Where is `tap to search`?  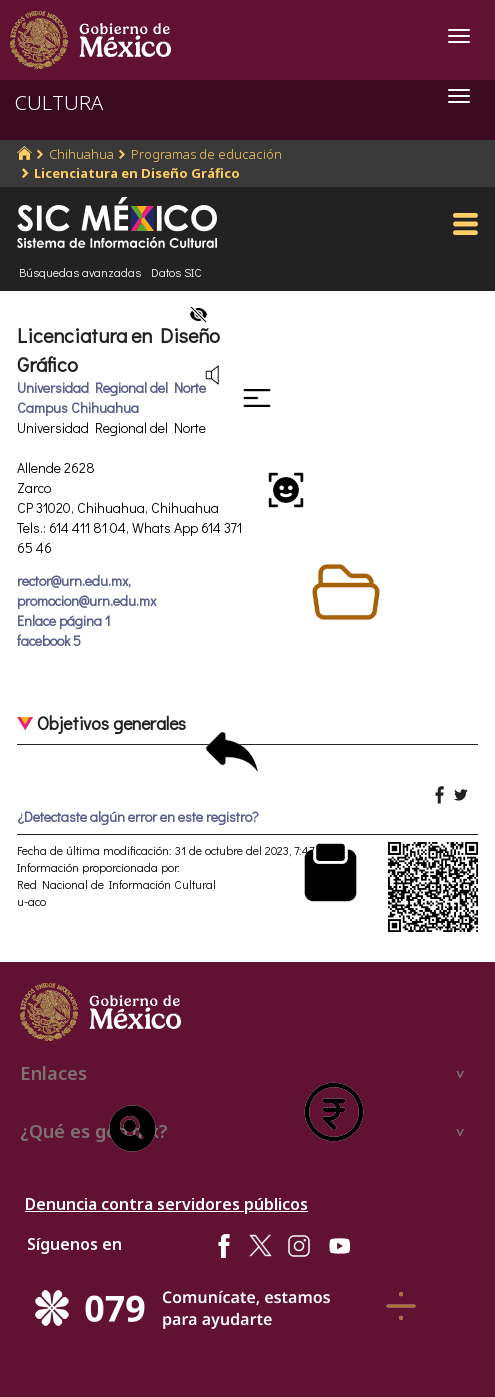
tap to search is located at coordinates (132, 1128).